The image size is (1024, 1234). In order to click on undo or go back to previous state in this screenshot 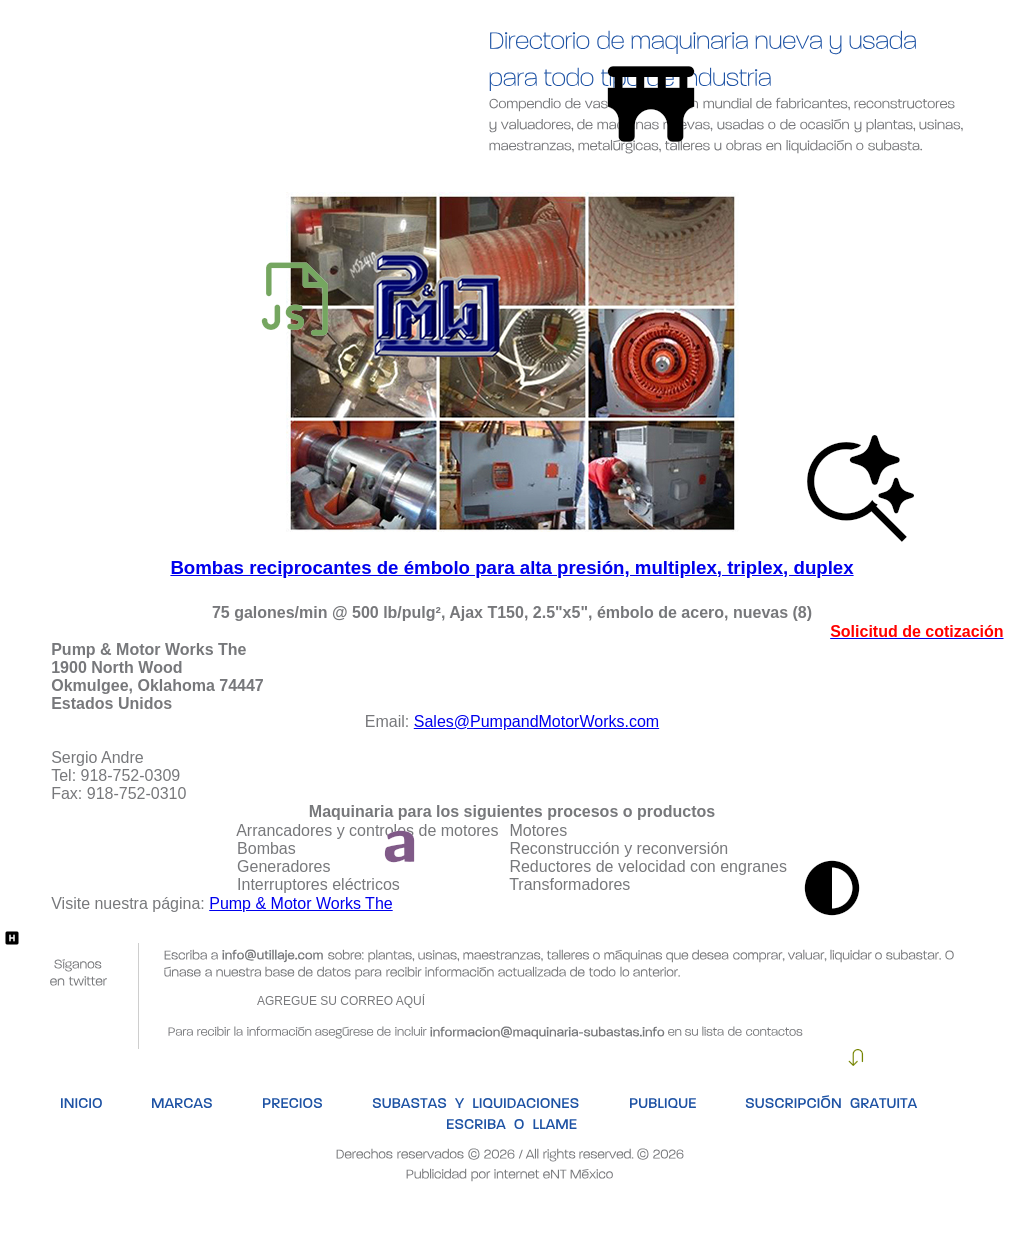, I will do `click(856, 1057)`.